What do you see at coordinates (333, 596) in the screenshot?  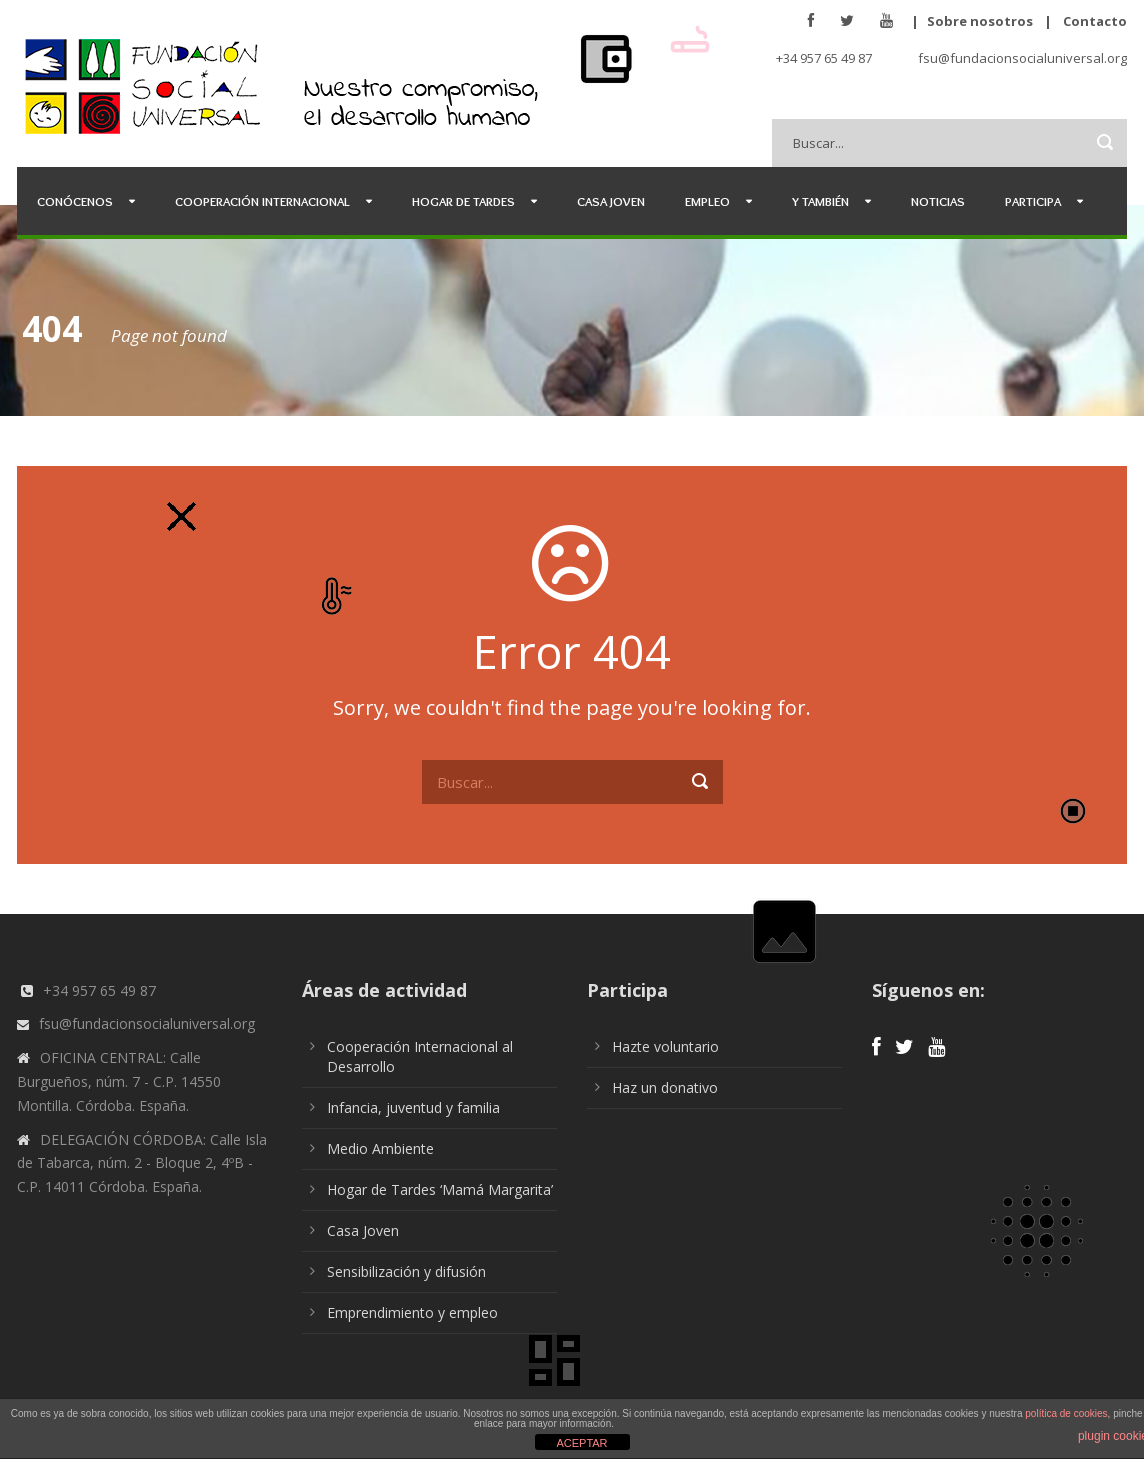 I see `indicates high temperature or heat warning` at bounding box center [333, 596].